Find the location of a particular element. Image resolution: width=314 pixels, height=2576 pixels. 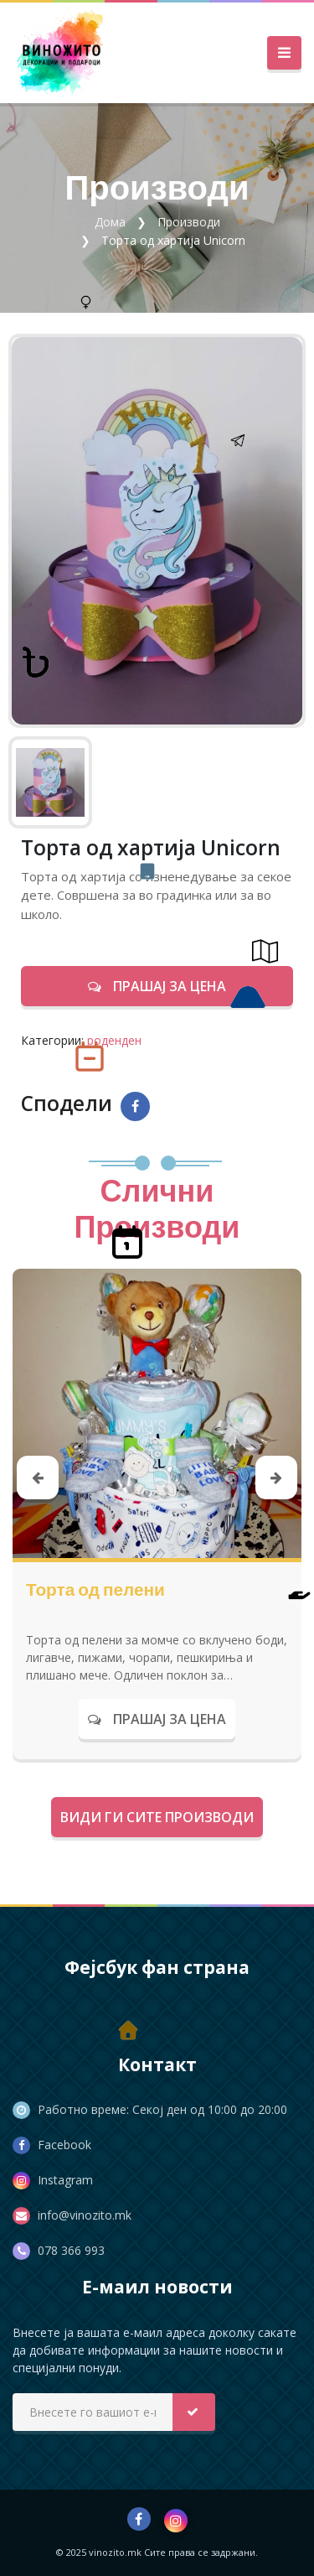

open Telegram messaging app is located at coordinates (238, 440).